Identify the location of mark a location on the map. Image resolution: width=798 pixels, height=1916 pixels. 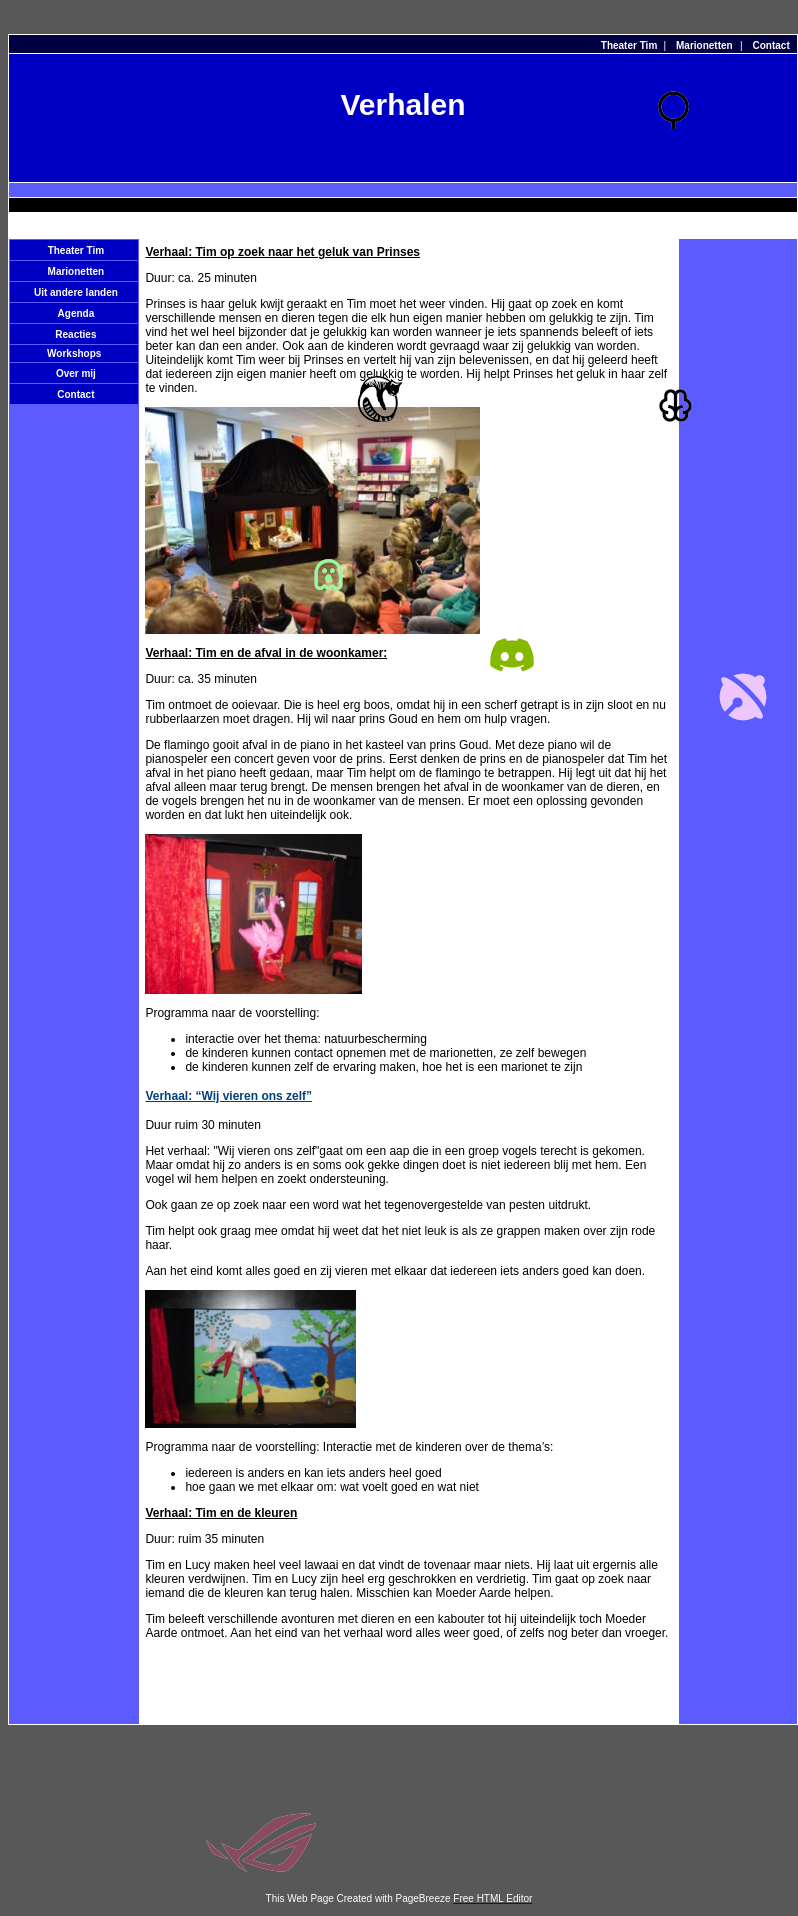
(673, 108).